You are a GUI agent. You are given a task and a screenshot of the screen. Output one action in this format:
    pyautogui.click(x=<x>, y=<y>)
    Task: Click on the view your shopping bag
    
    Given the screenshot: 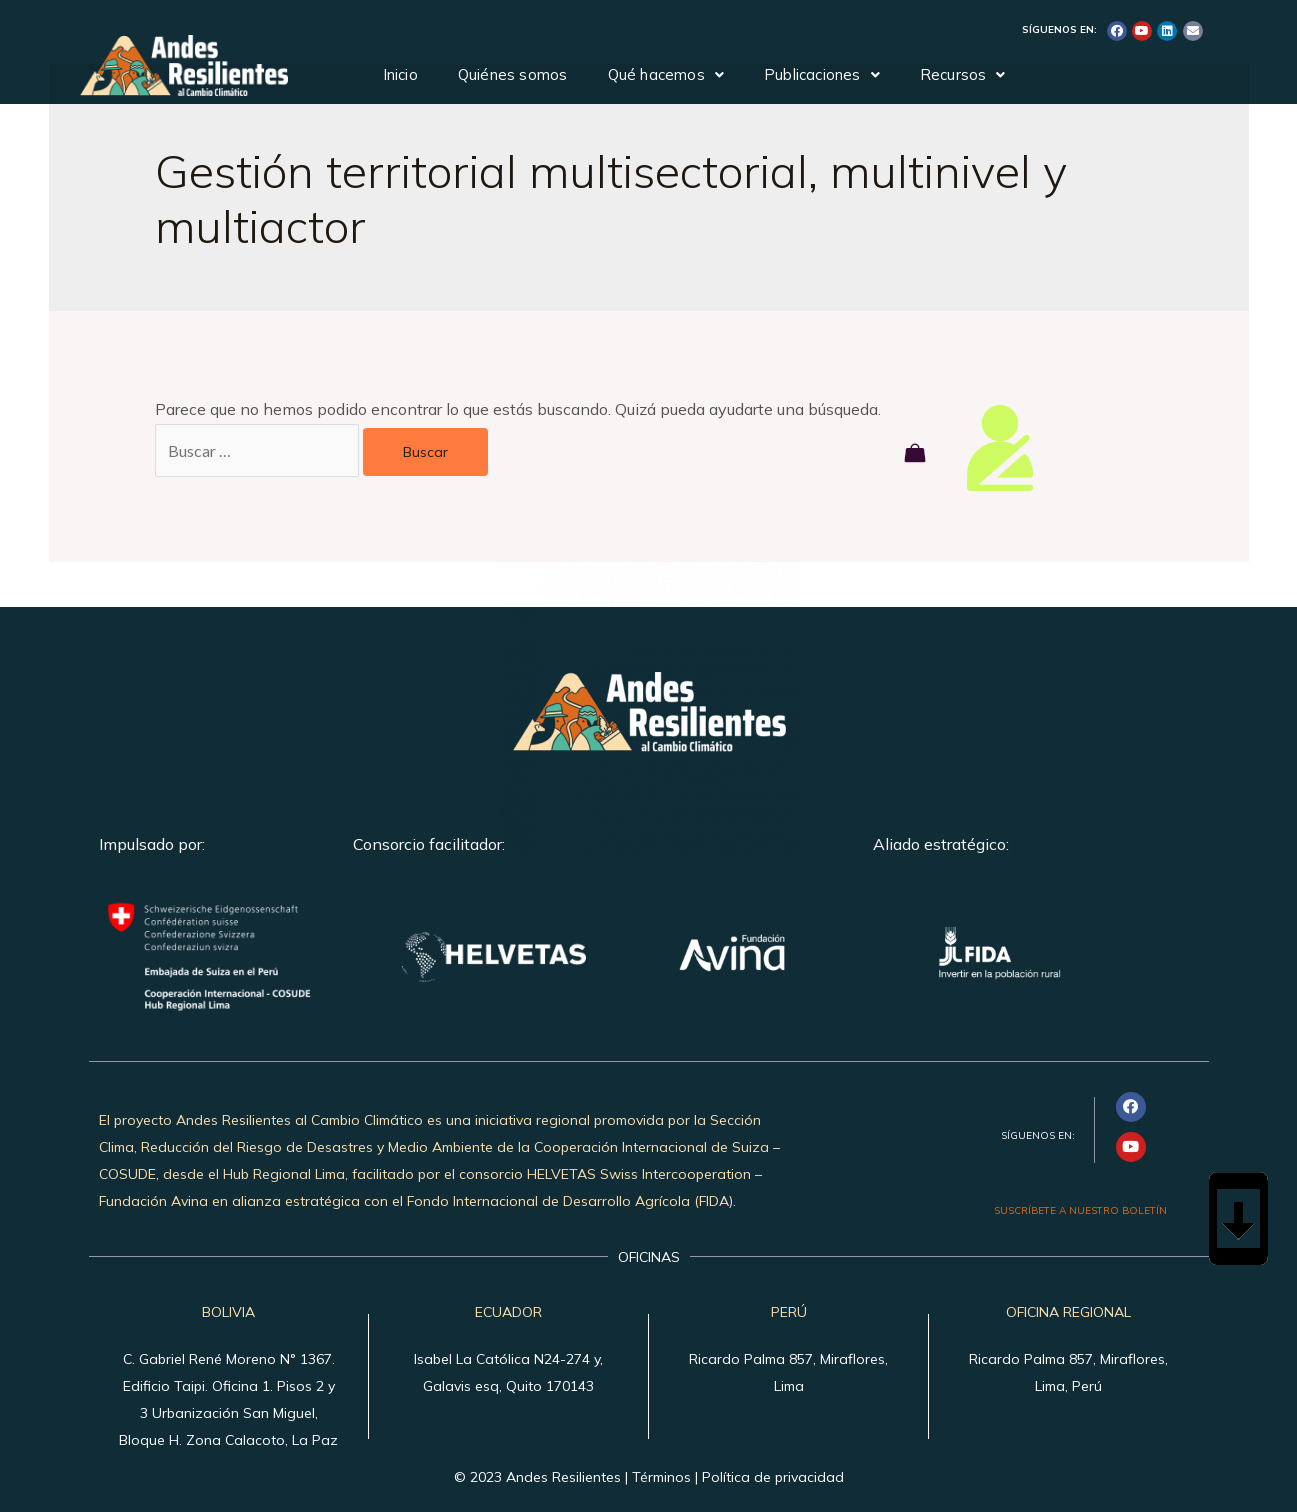 What is the action you would take?
    pyautogui.click(x=915, y=454)
    